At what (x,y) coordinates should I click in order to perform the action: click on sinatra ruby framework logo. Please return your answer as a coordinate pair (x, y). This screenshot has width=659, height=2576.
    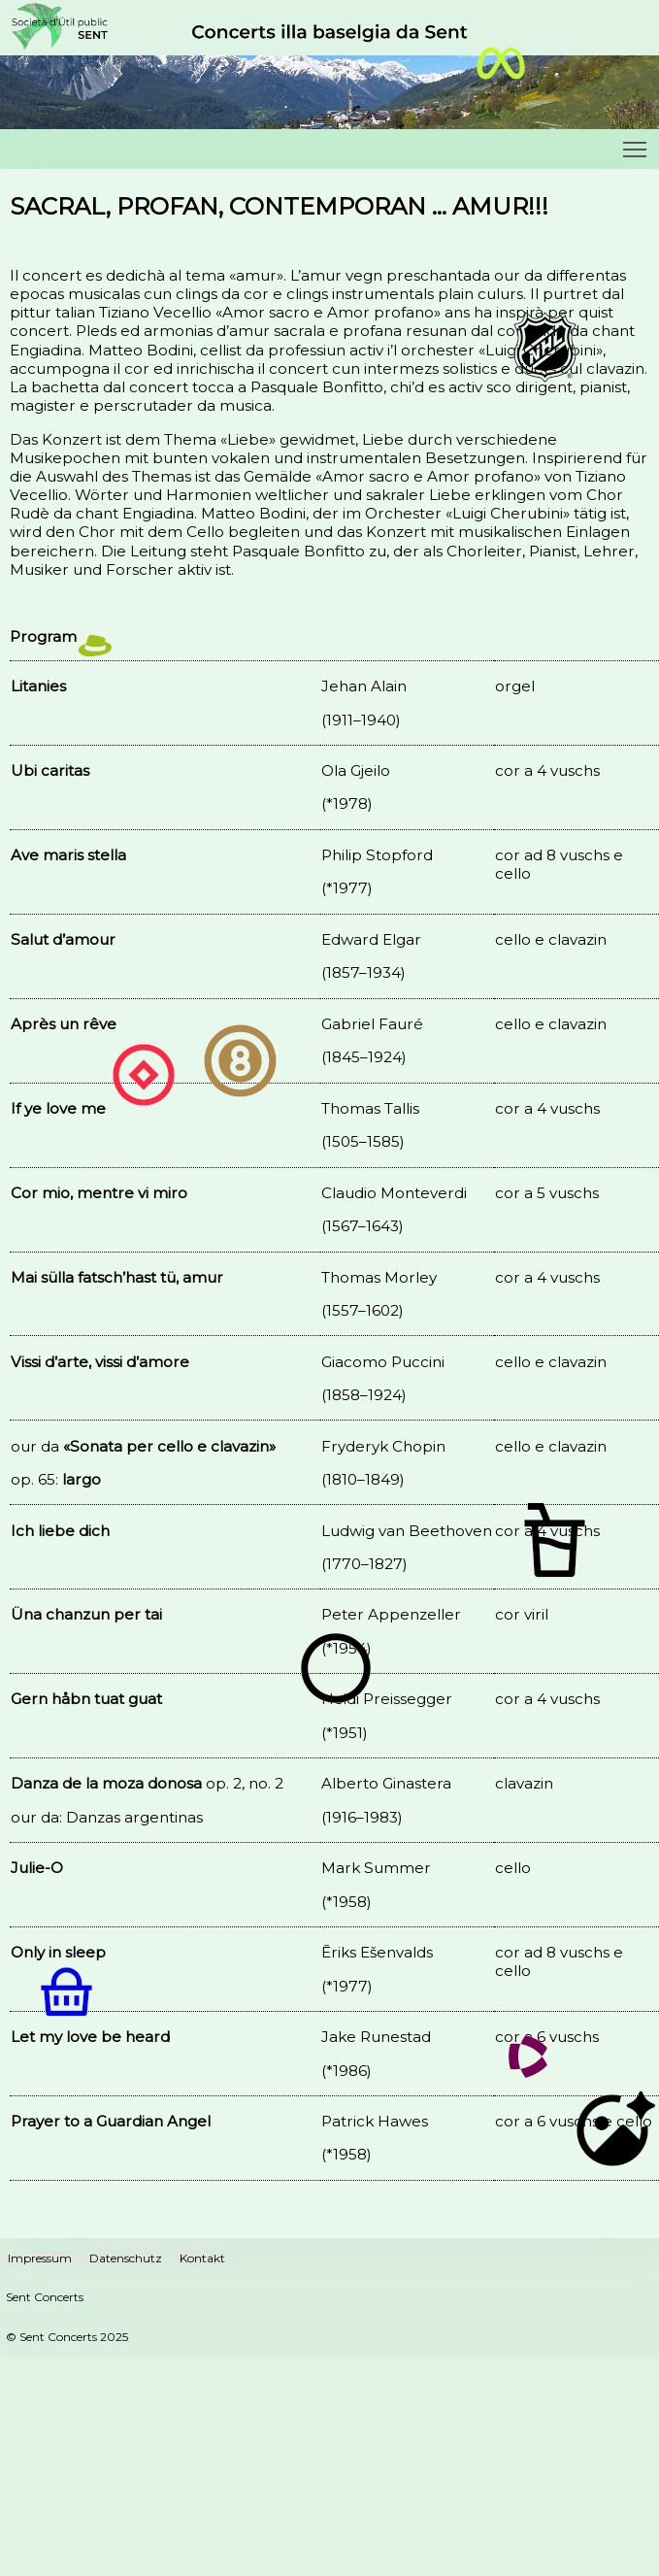
    Looking at the image, I should click on (95, 646).